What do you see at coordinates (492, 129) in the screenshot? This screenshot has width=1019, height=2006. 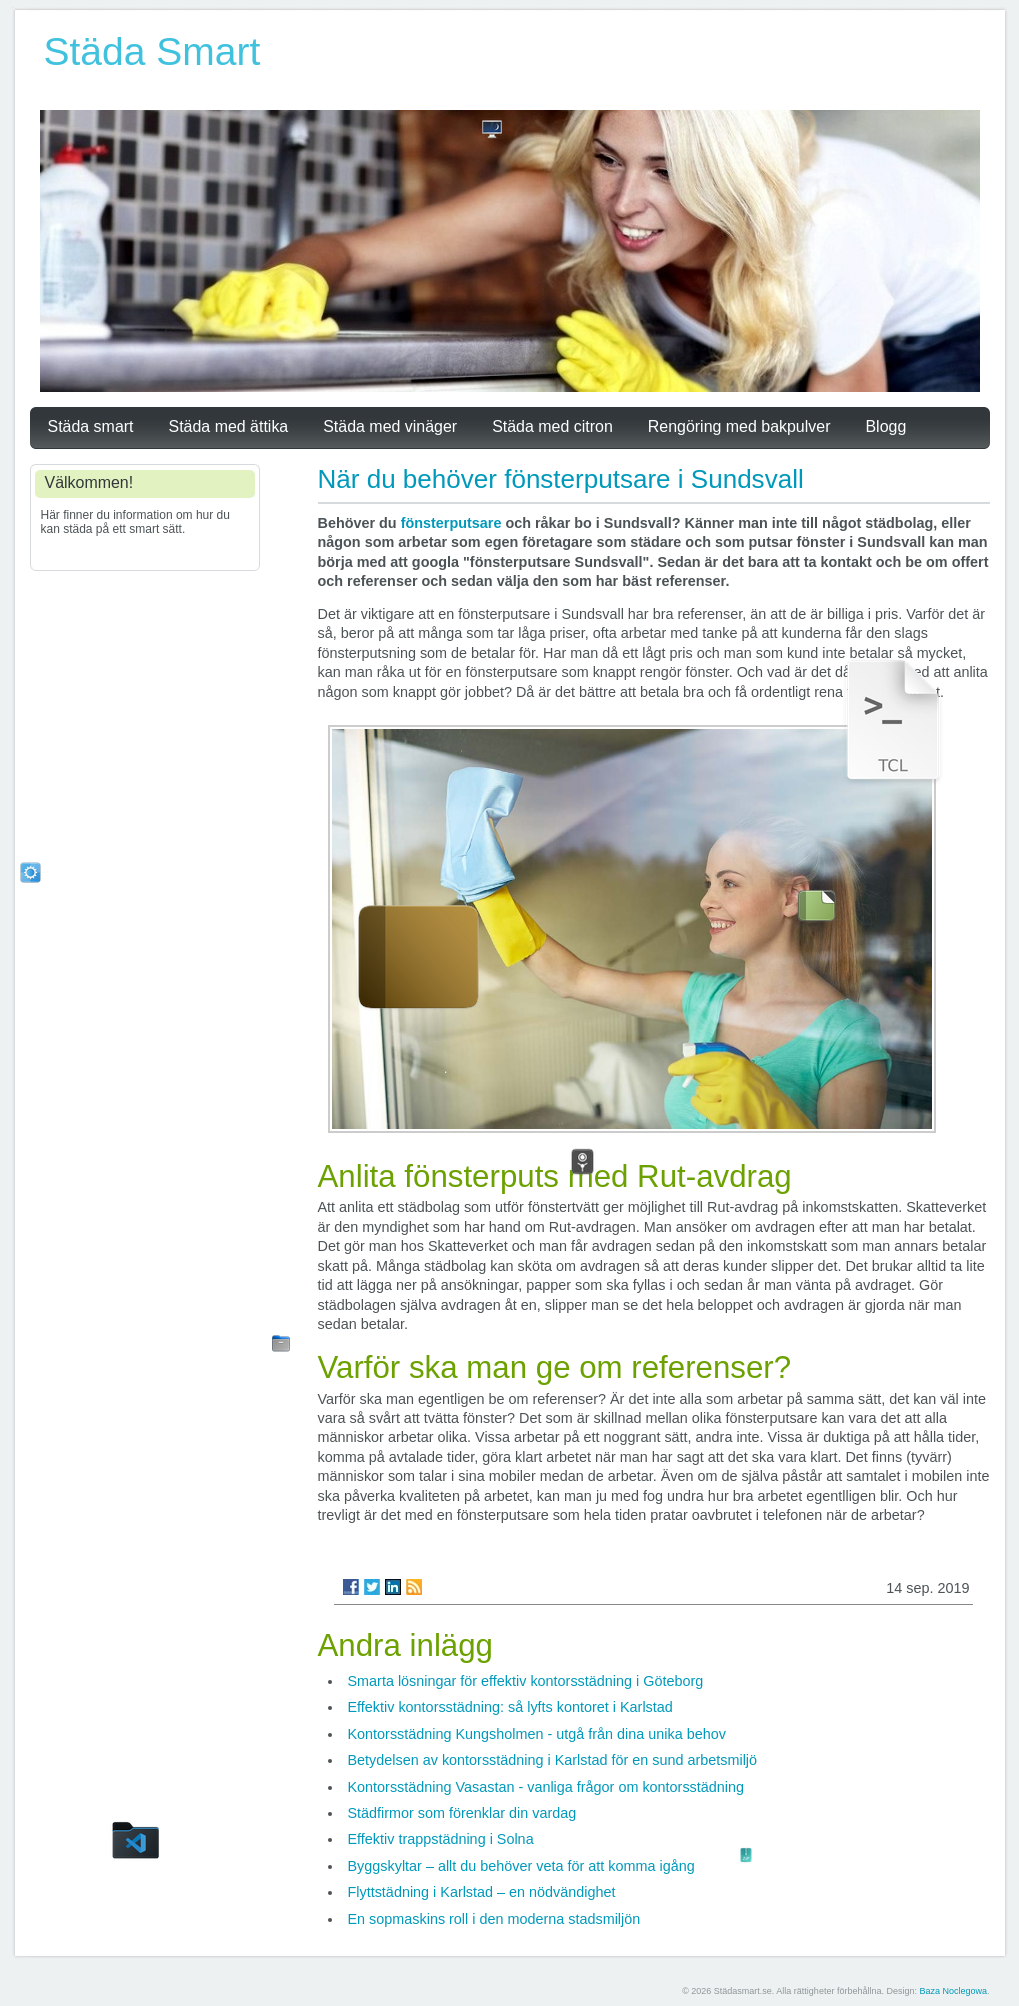 I see `access screensaver settings` at bounding box center [492, 129].